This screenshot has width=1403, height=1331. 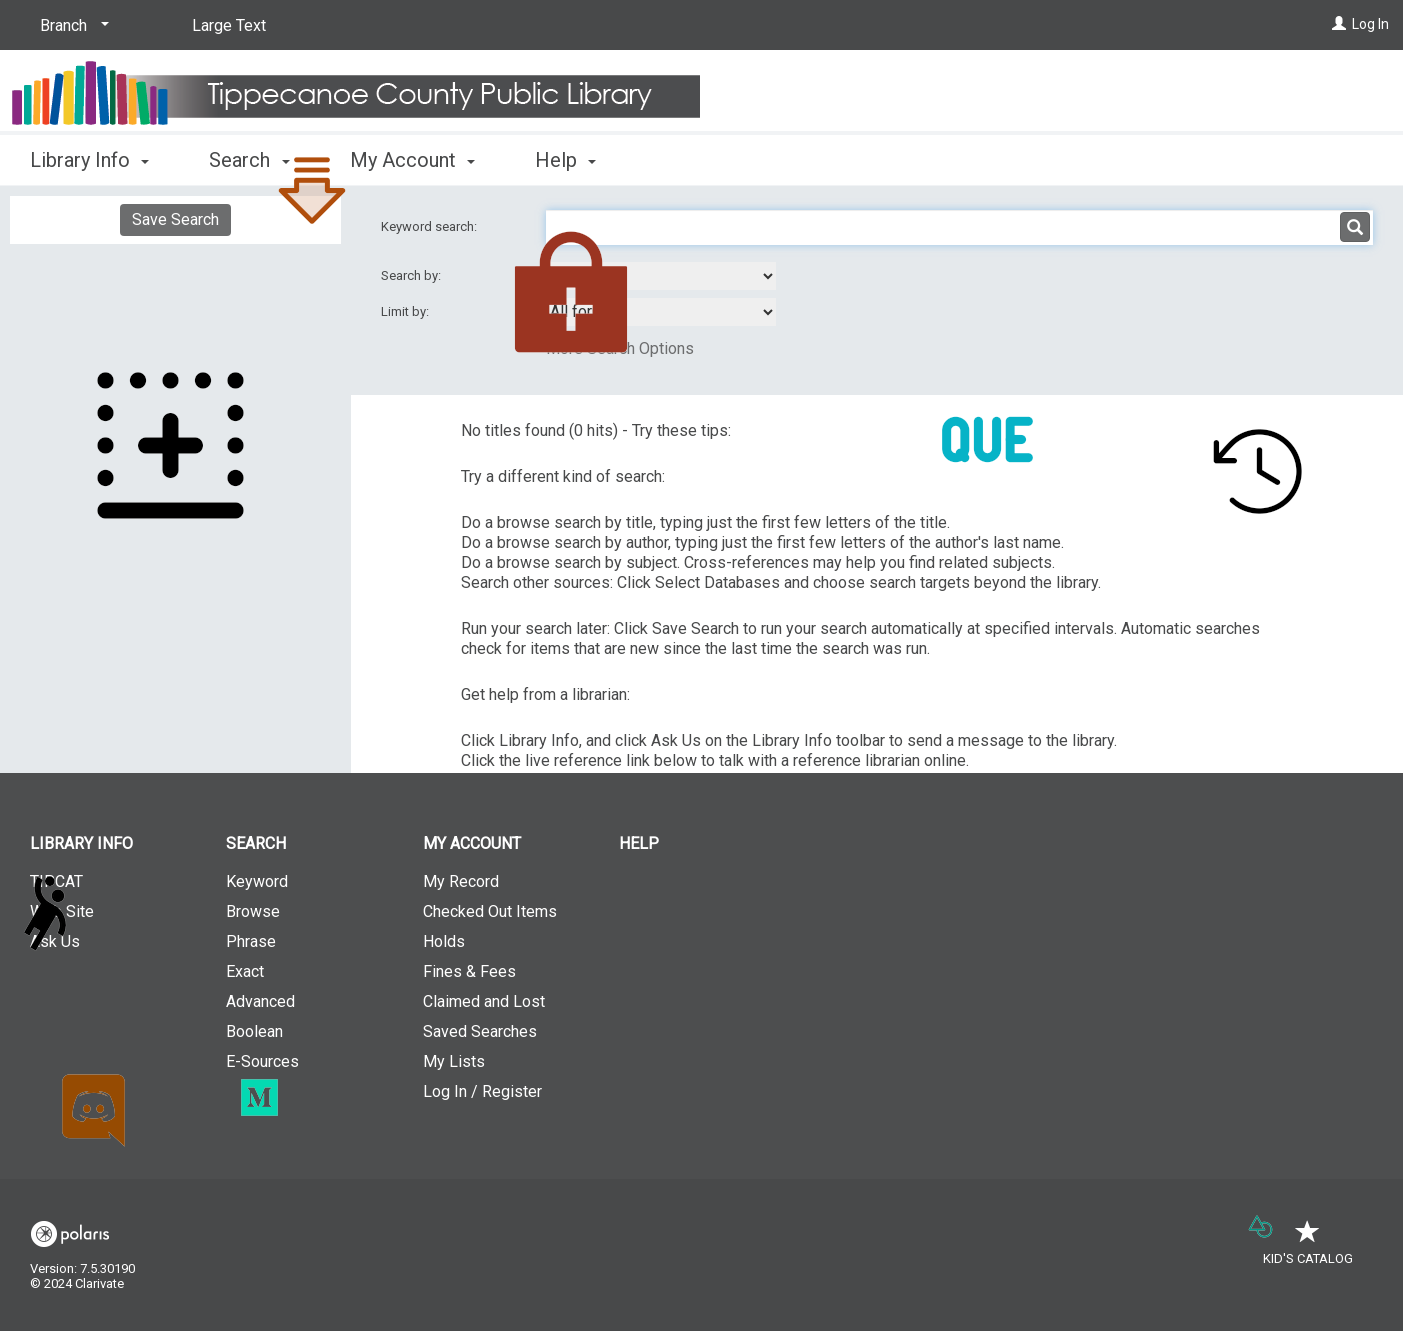 What do you see at coordinates (987, 439) in the screenshot?
I see `indicates a queue in http request handling` at bounding box center [987, 439].